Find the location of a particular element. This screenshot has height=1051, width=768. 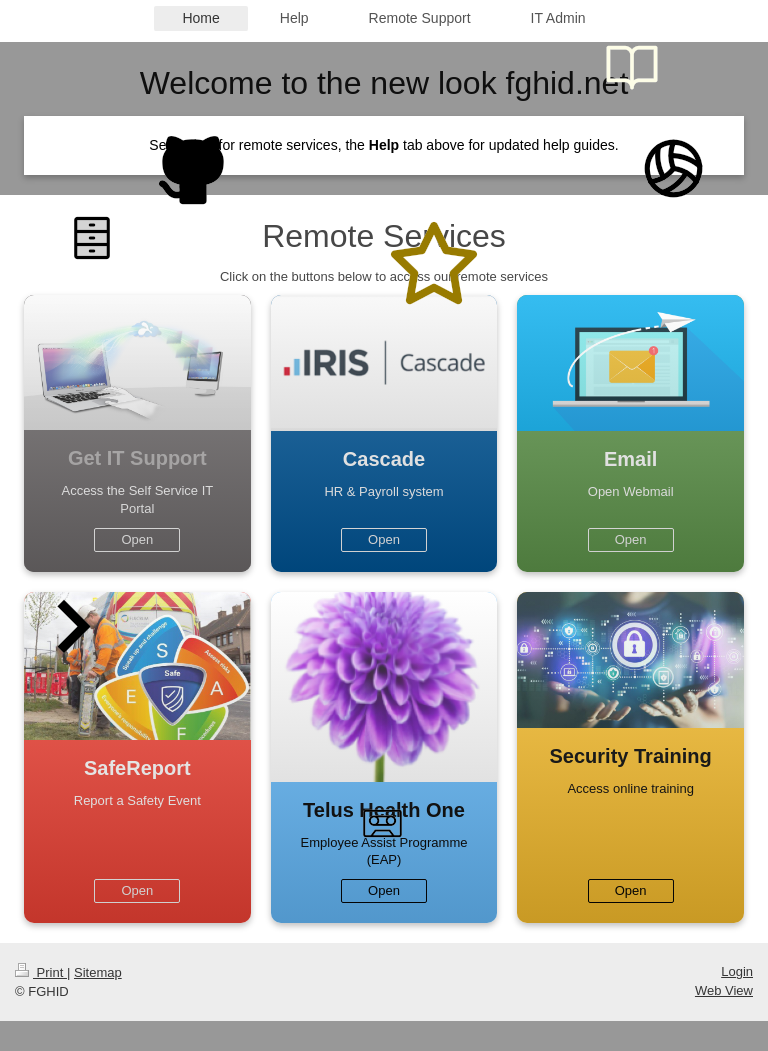

open reading mode or e-reader is located at coordinates (632, 64).